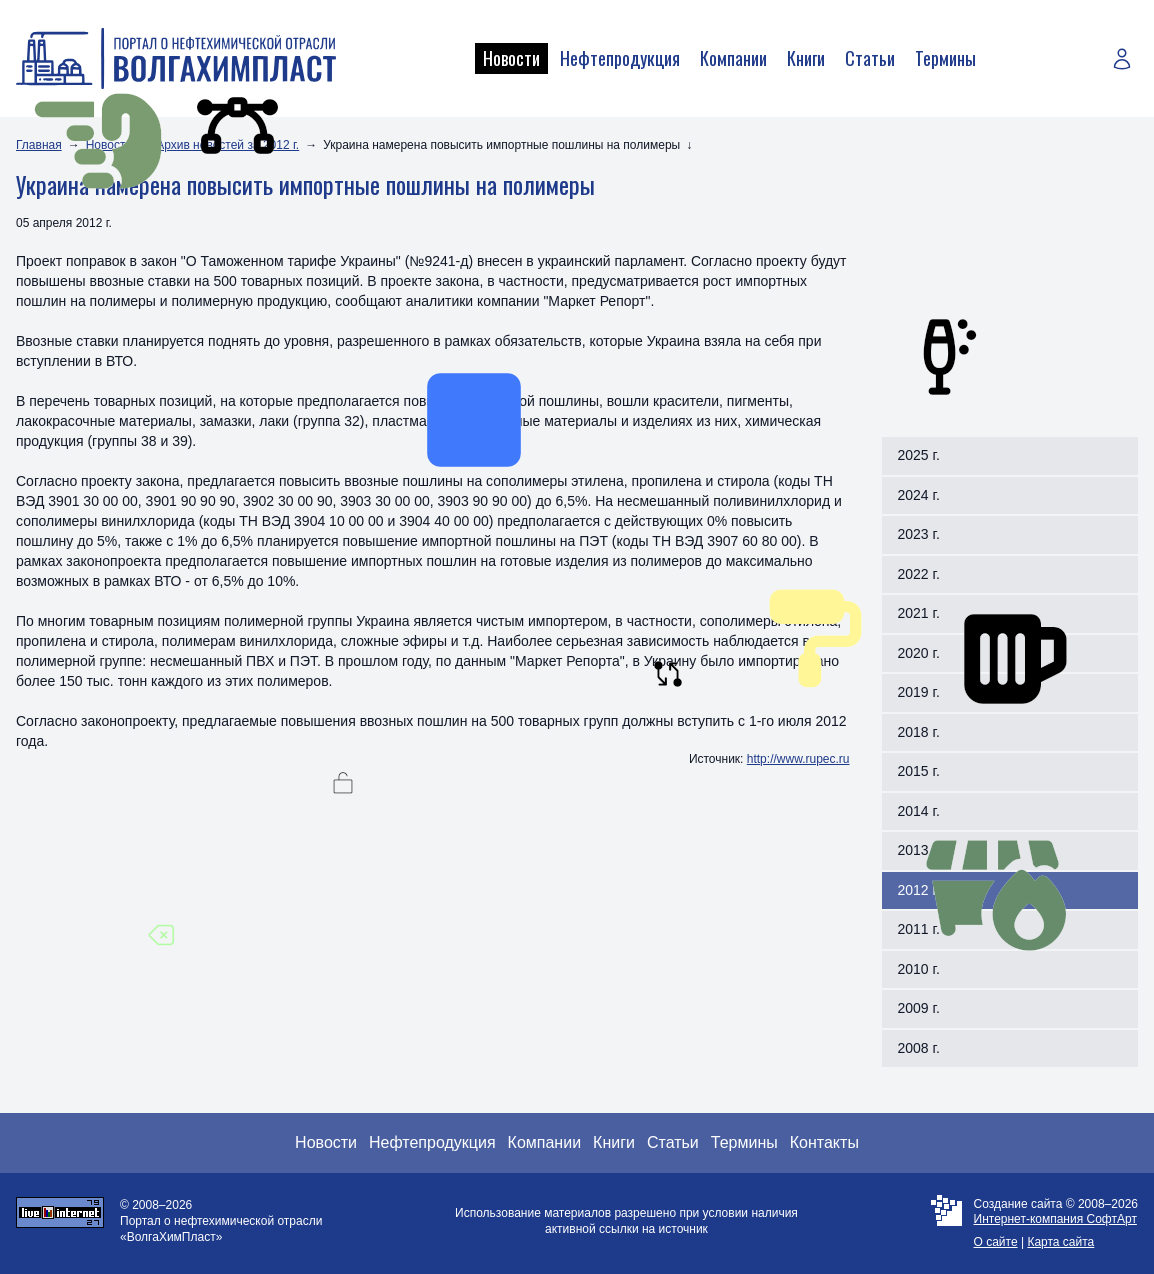  What do you see at coordinates (474, 420) in the screenshot?
I see `stop media playback` at bounding box center [474, 420].